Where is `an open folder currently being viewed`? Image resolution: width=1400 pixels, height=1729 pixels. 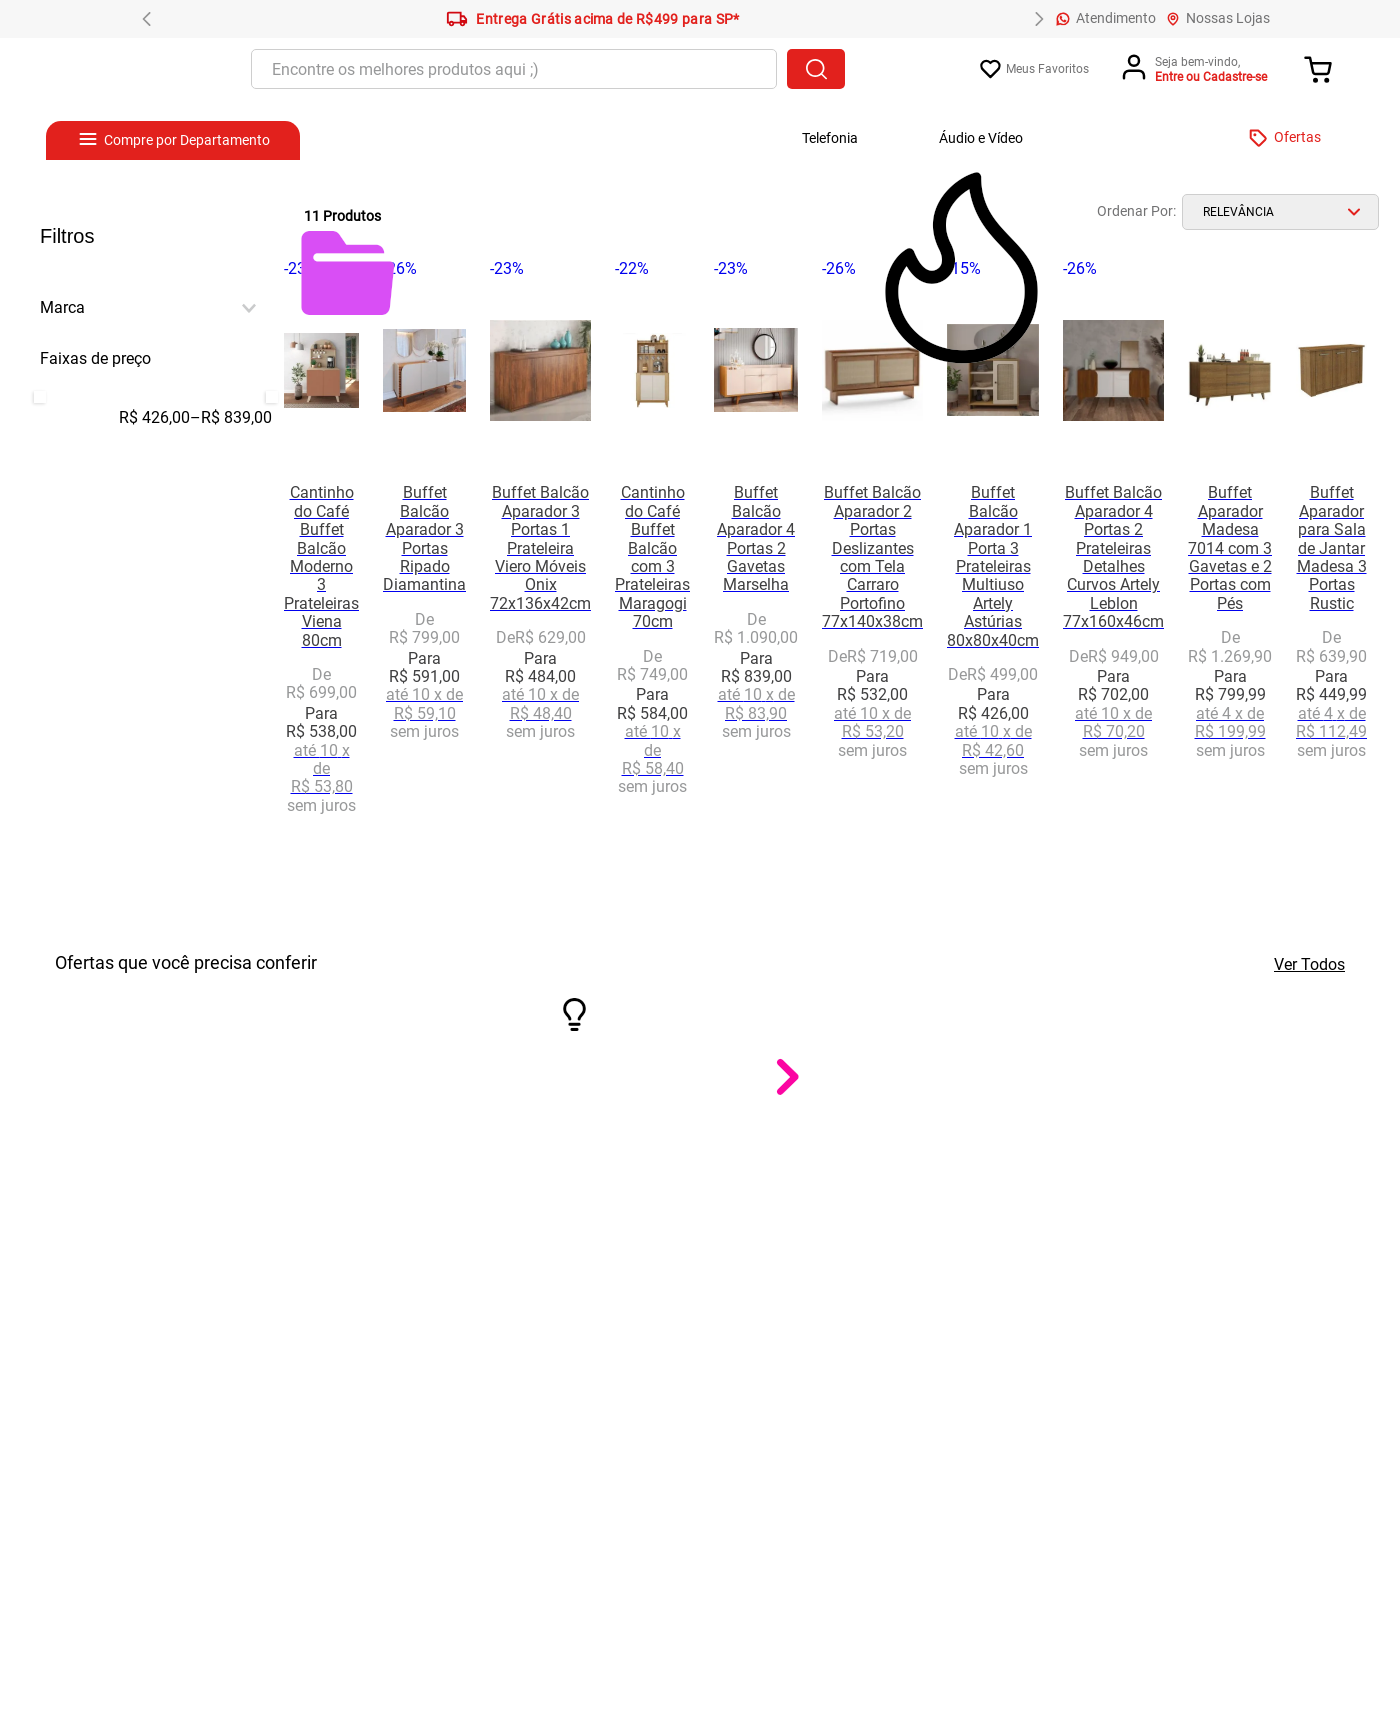
an open folder currently being viewed is located at coordinates (348, 273).